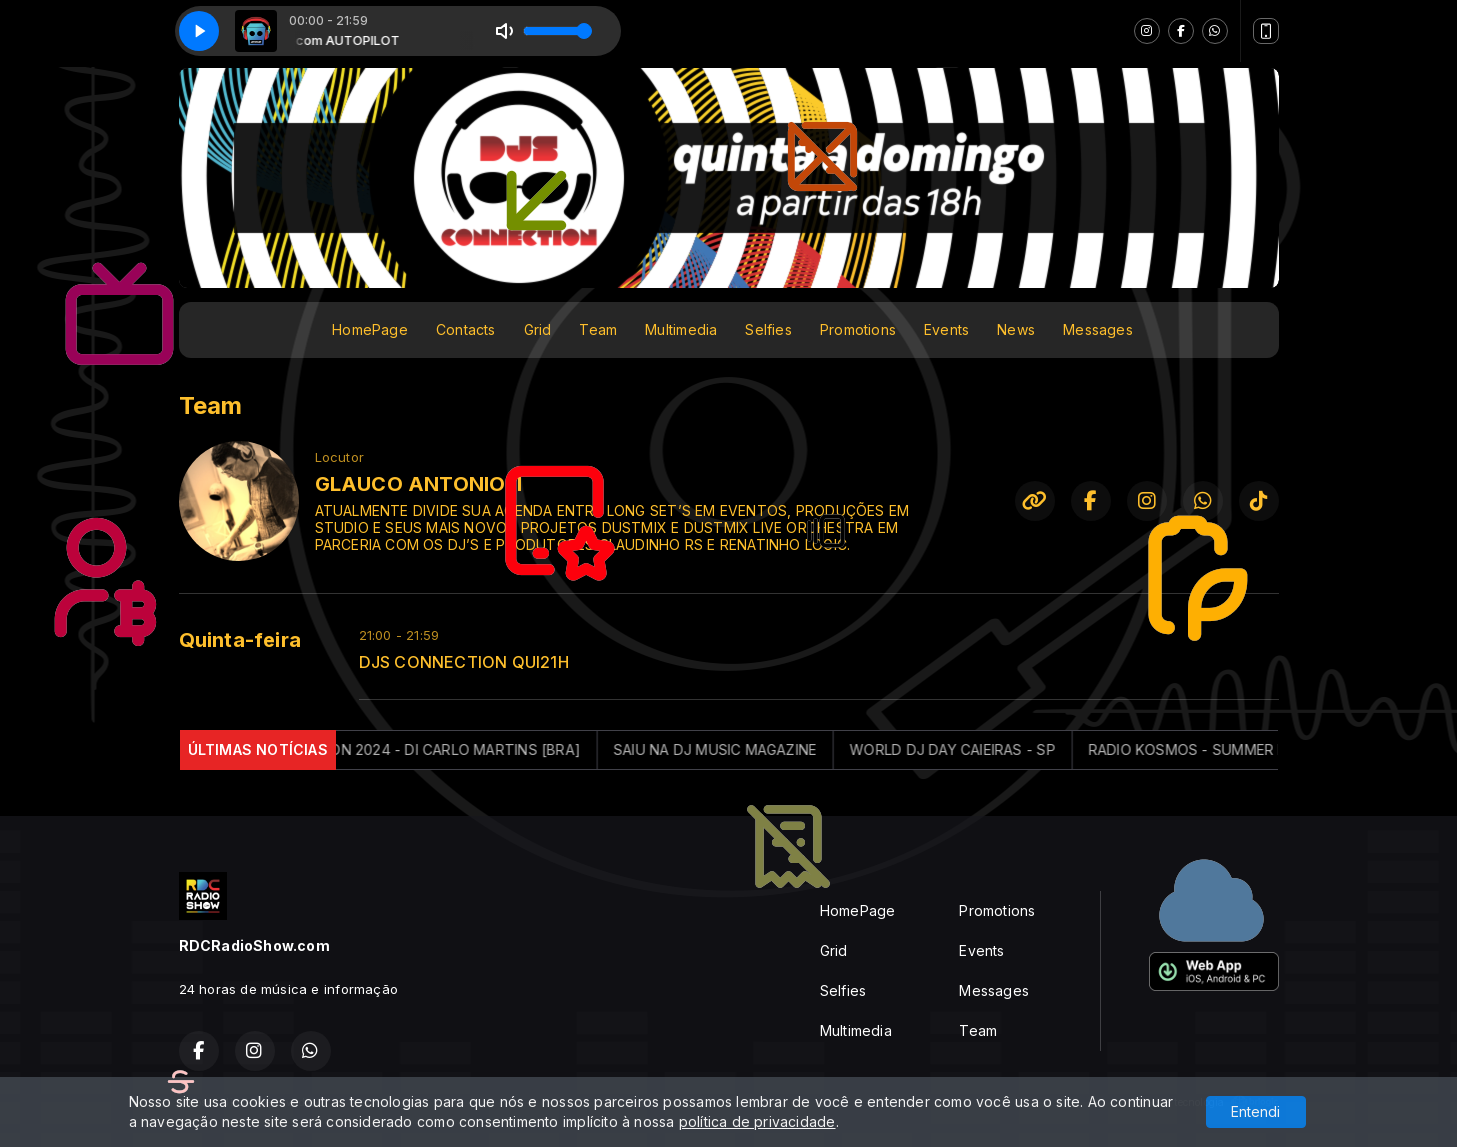 The image size is (1457, 1147). I want to click on battery eco mode enabled, so click(1188, 575).